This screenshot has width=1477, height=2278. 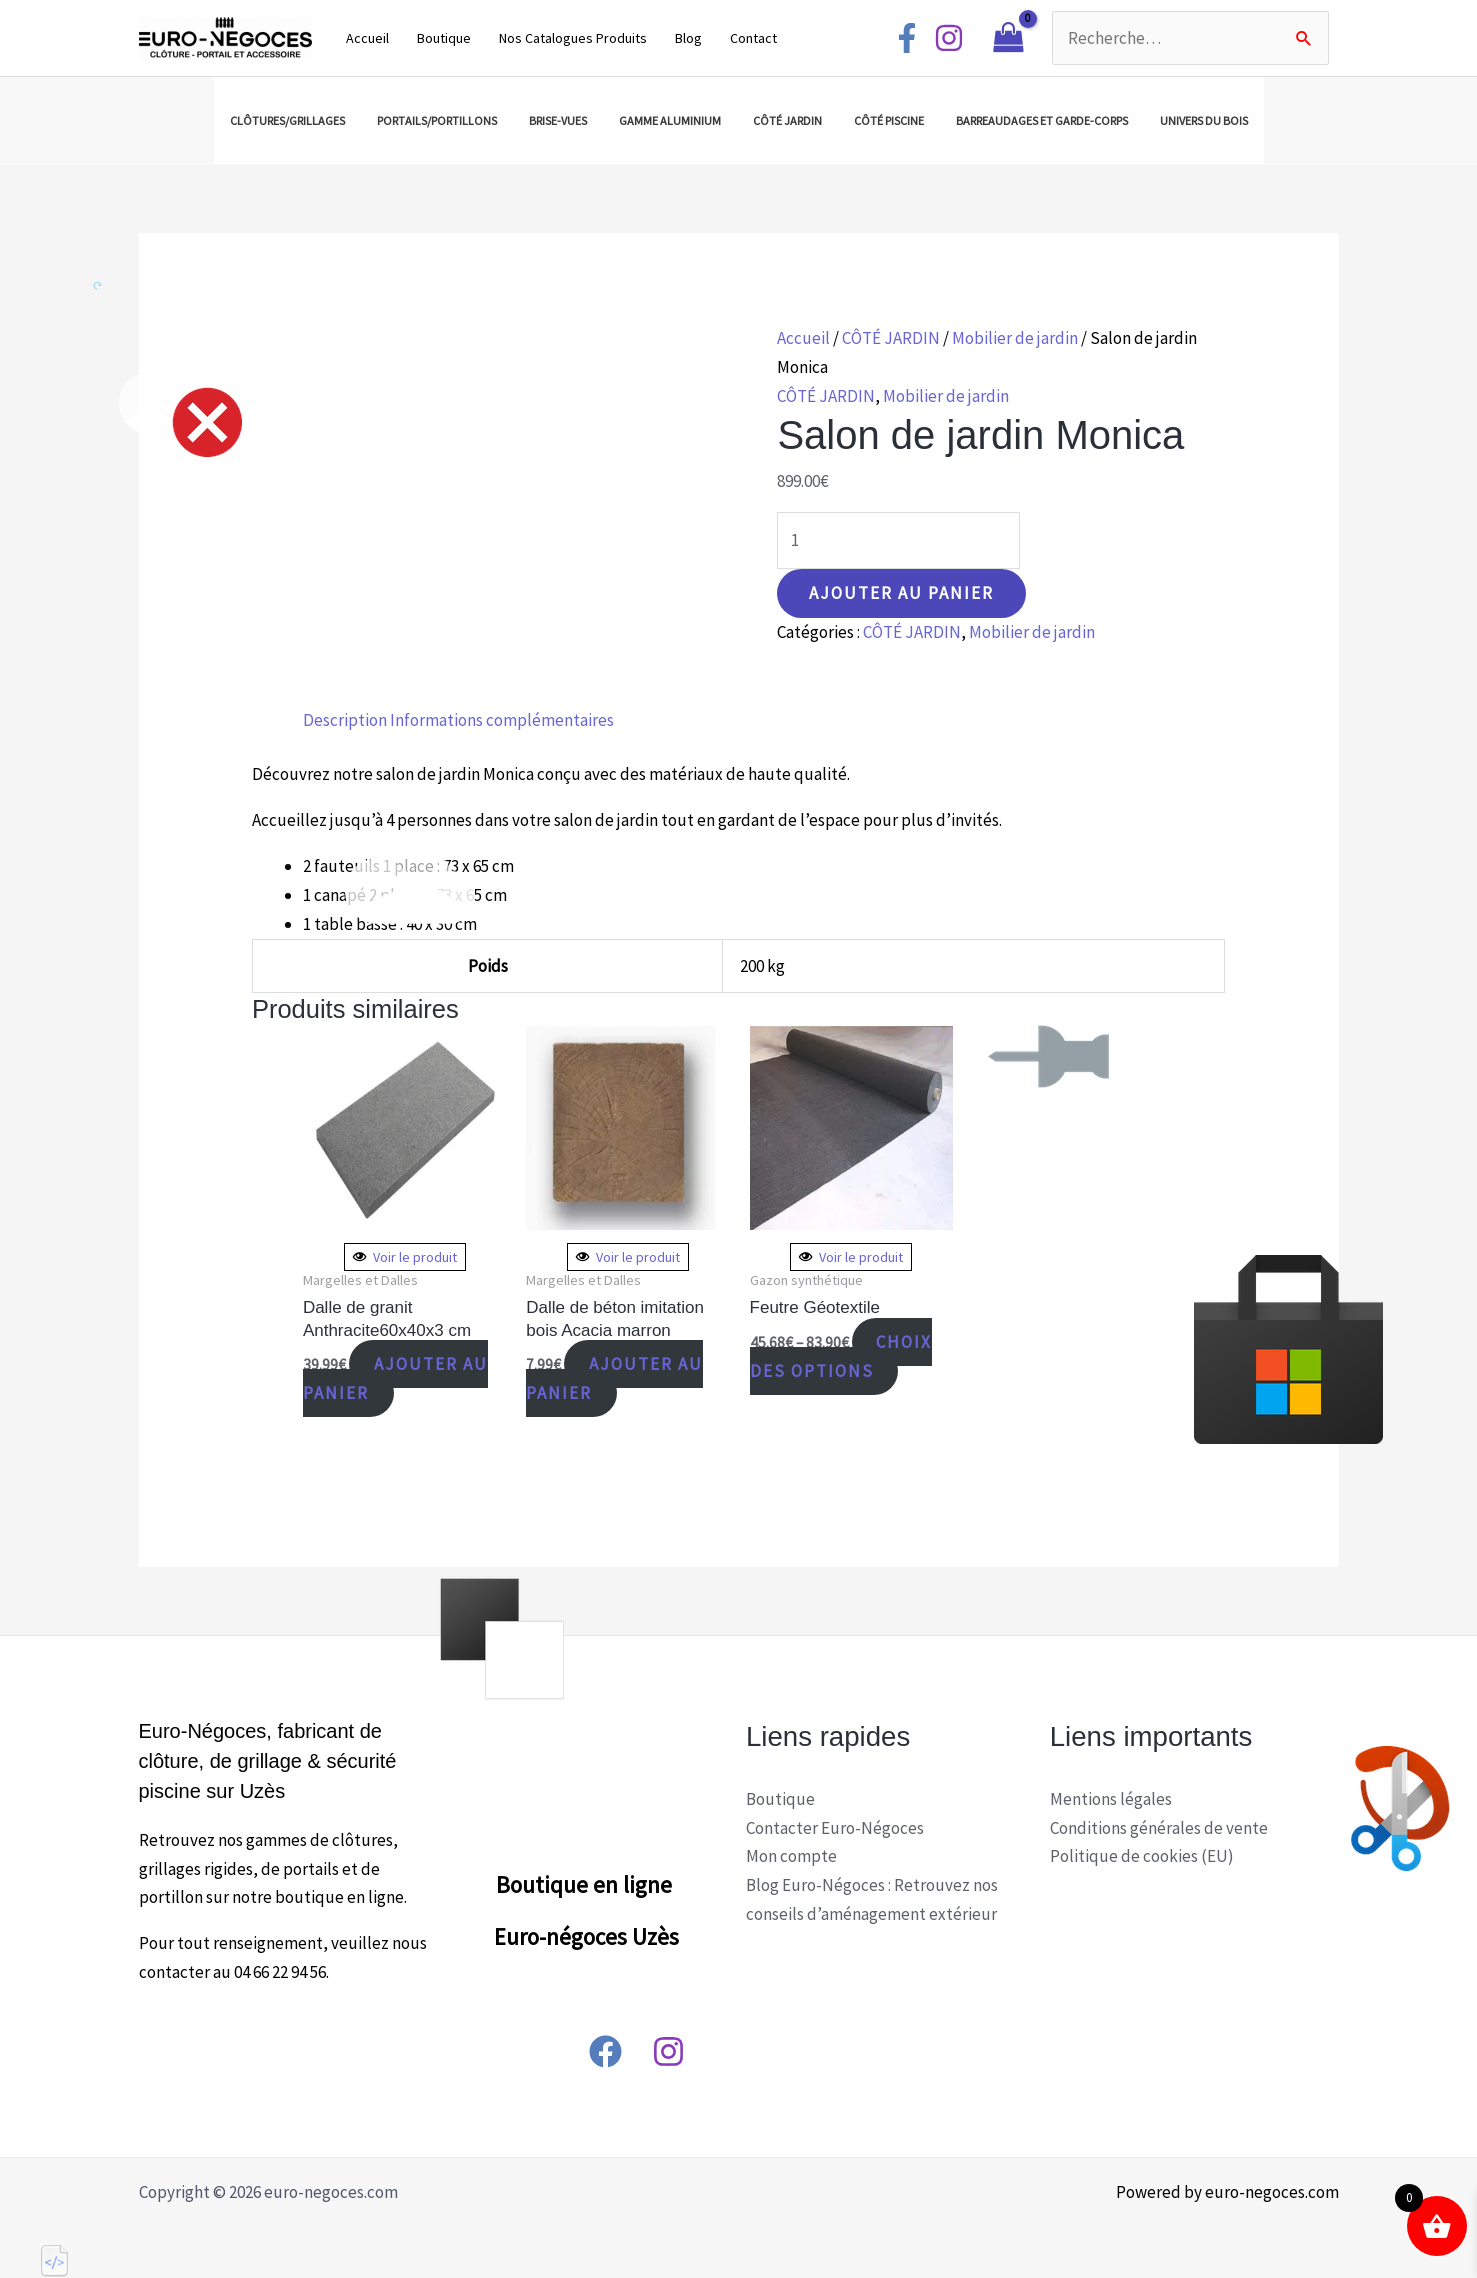 What do you see at coordinates (97, 287) in the screenshot?
I see `rotate display clockwise` at bounding box center [97, 287].